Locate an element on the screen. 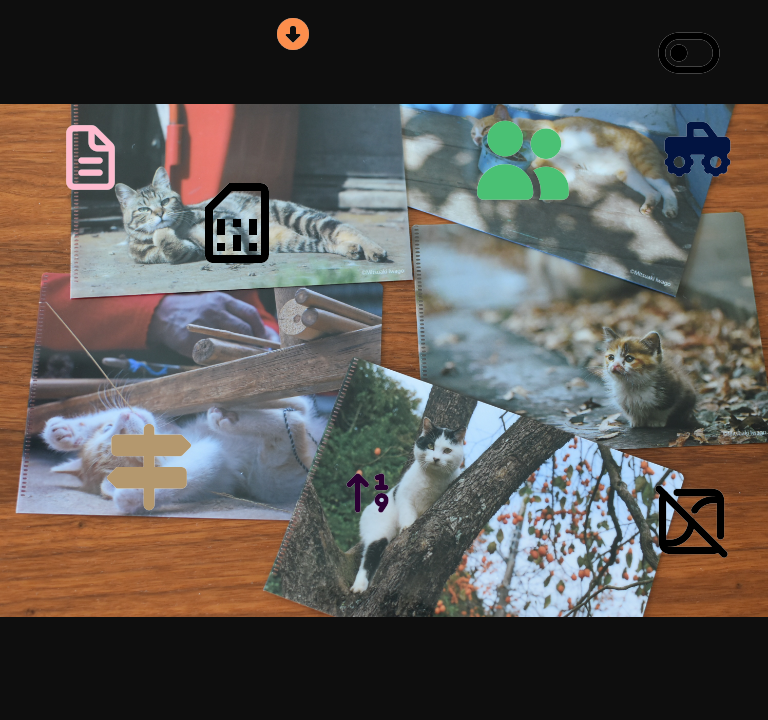  download a file or content is located at coordinates (293, 34).